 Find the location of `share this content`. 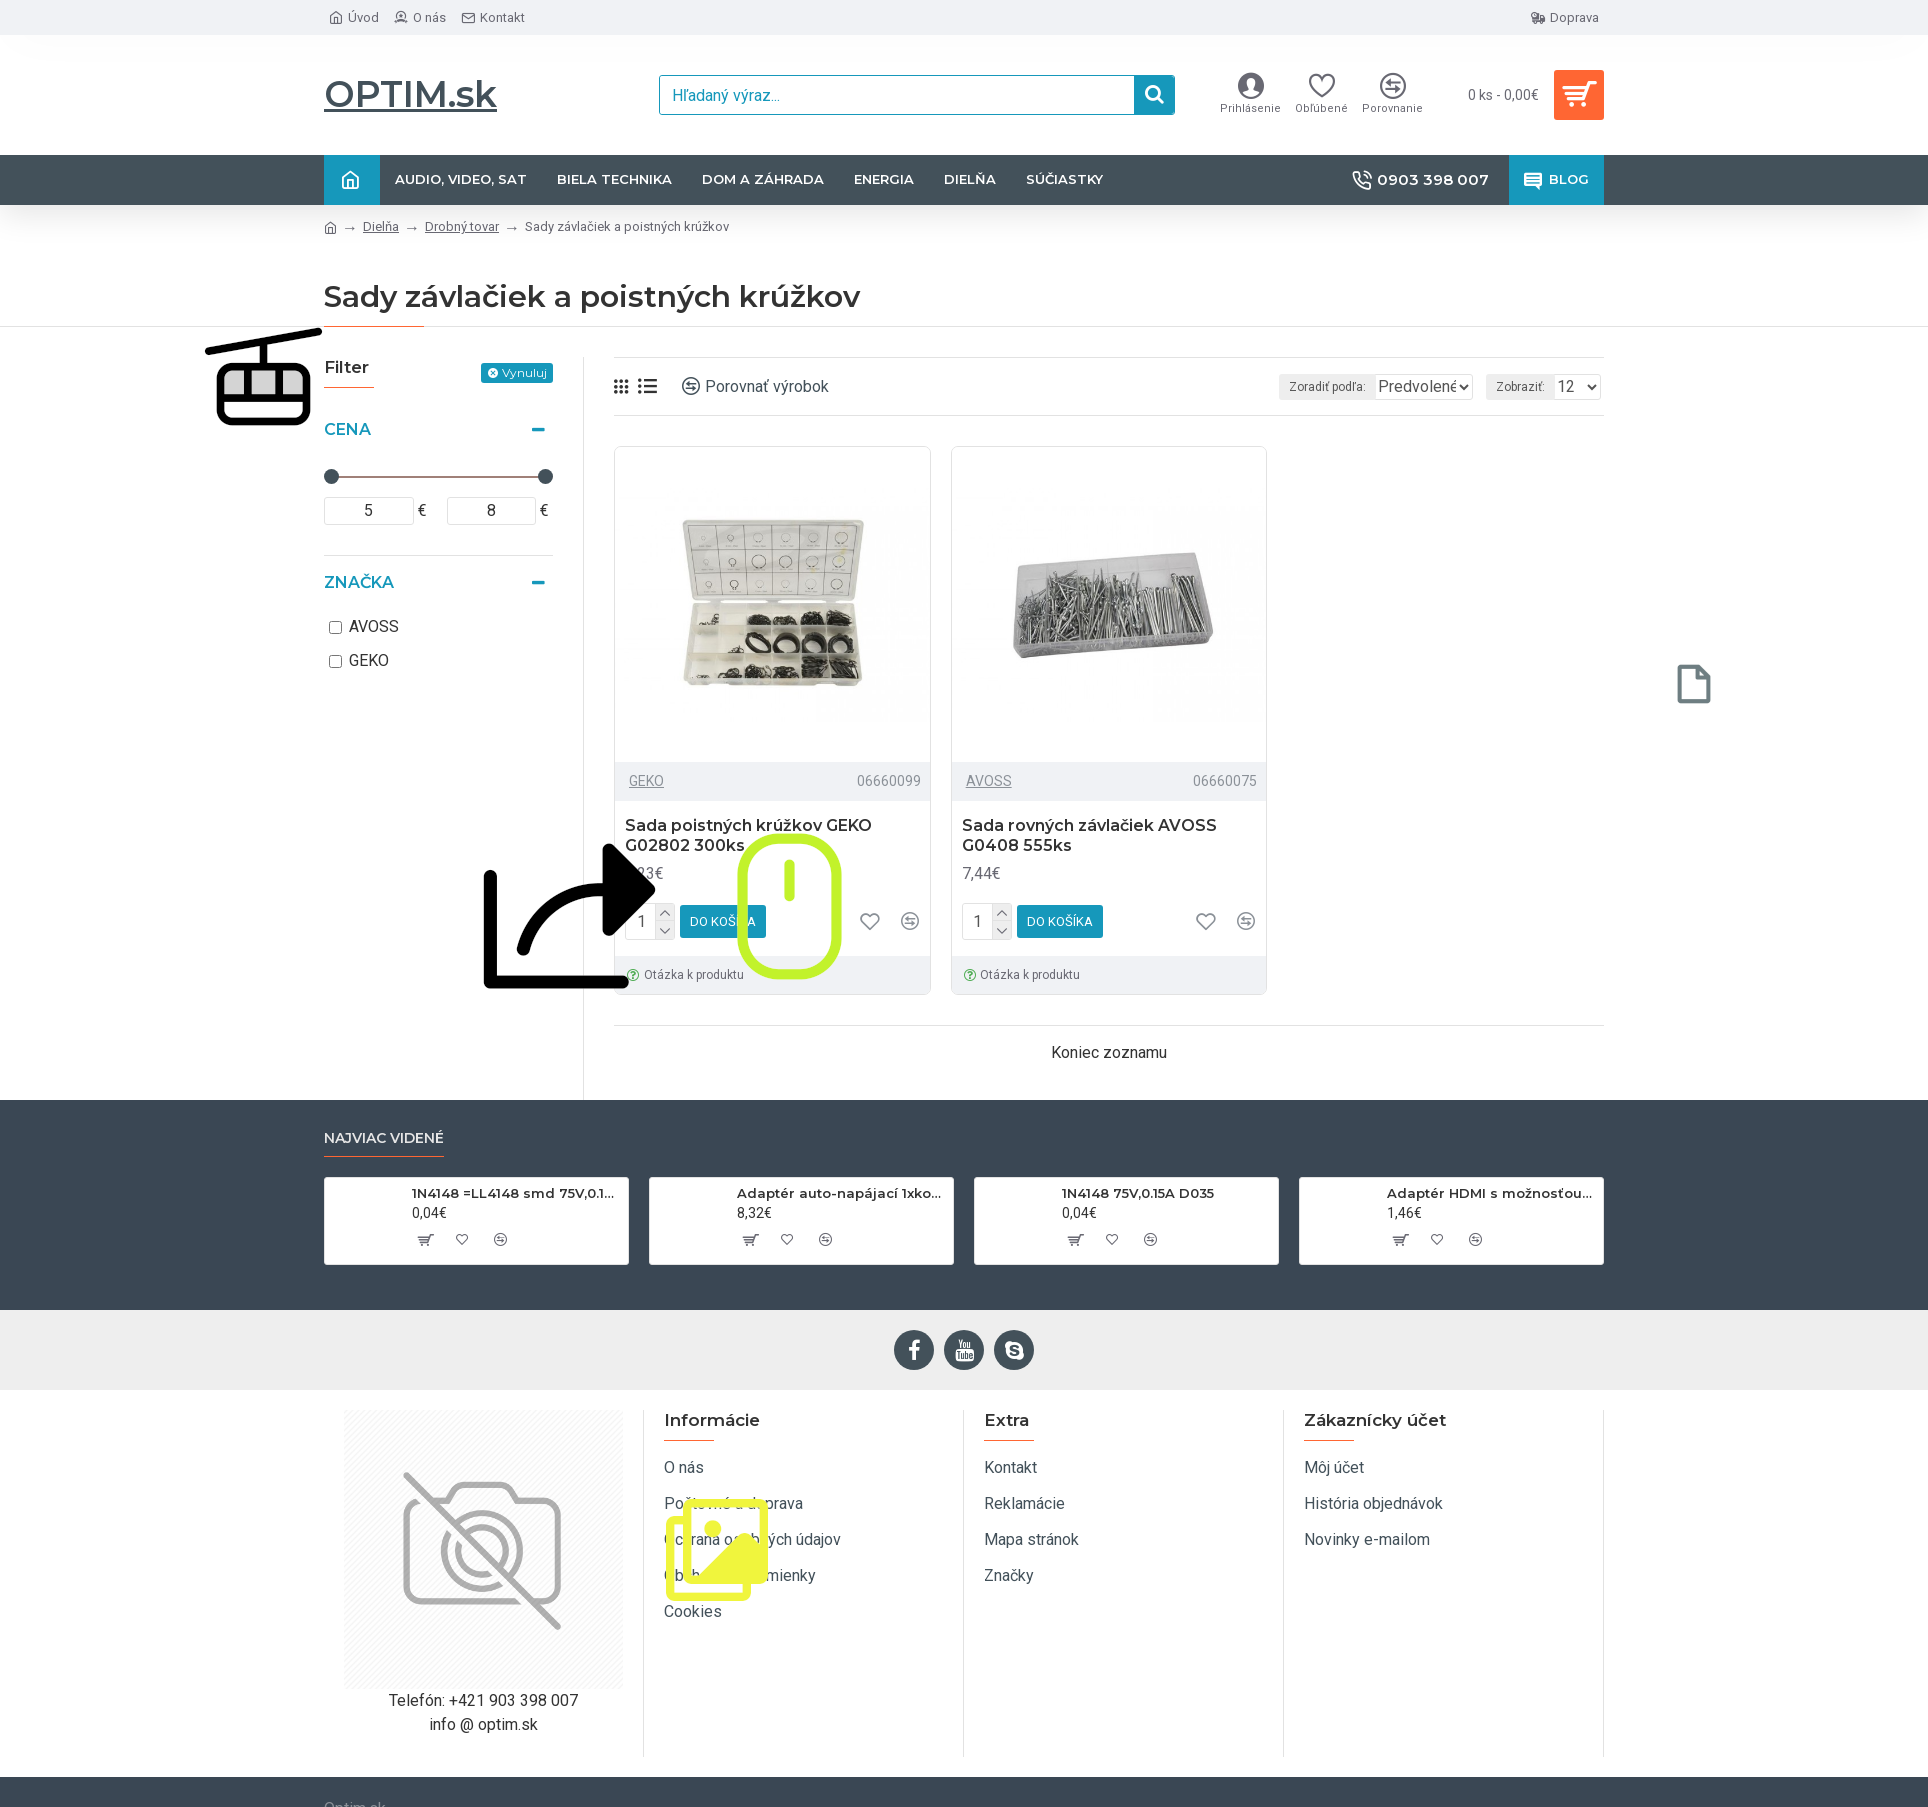

share this content is located at coordinates (569, 909).